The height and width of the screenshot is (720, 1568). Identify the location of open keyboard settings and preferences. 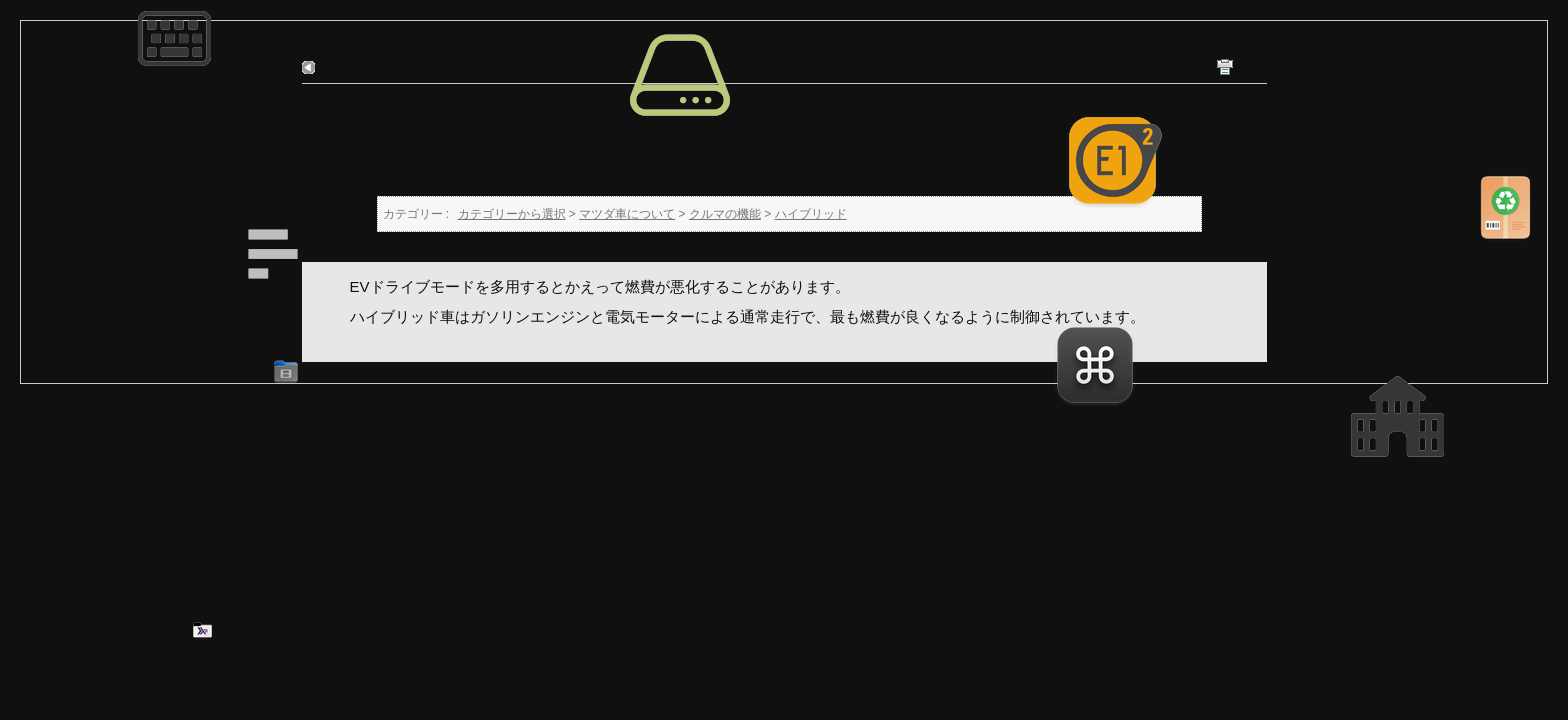
(1095, 365).